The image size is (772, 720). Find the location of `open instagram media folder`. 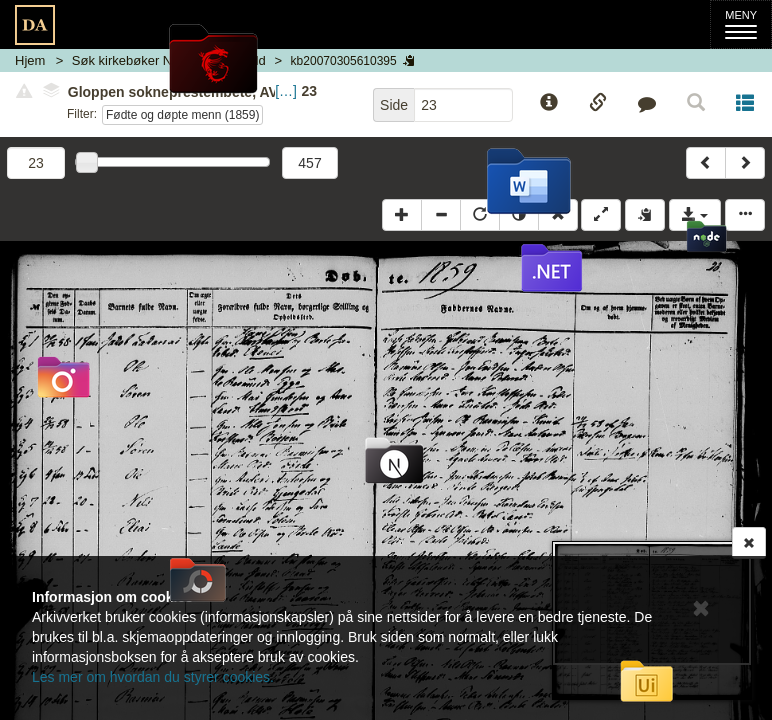

open instagram media folder is located at coordinates (63, 378).